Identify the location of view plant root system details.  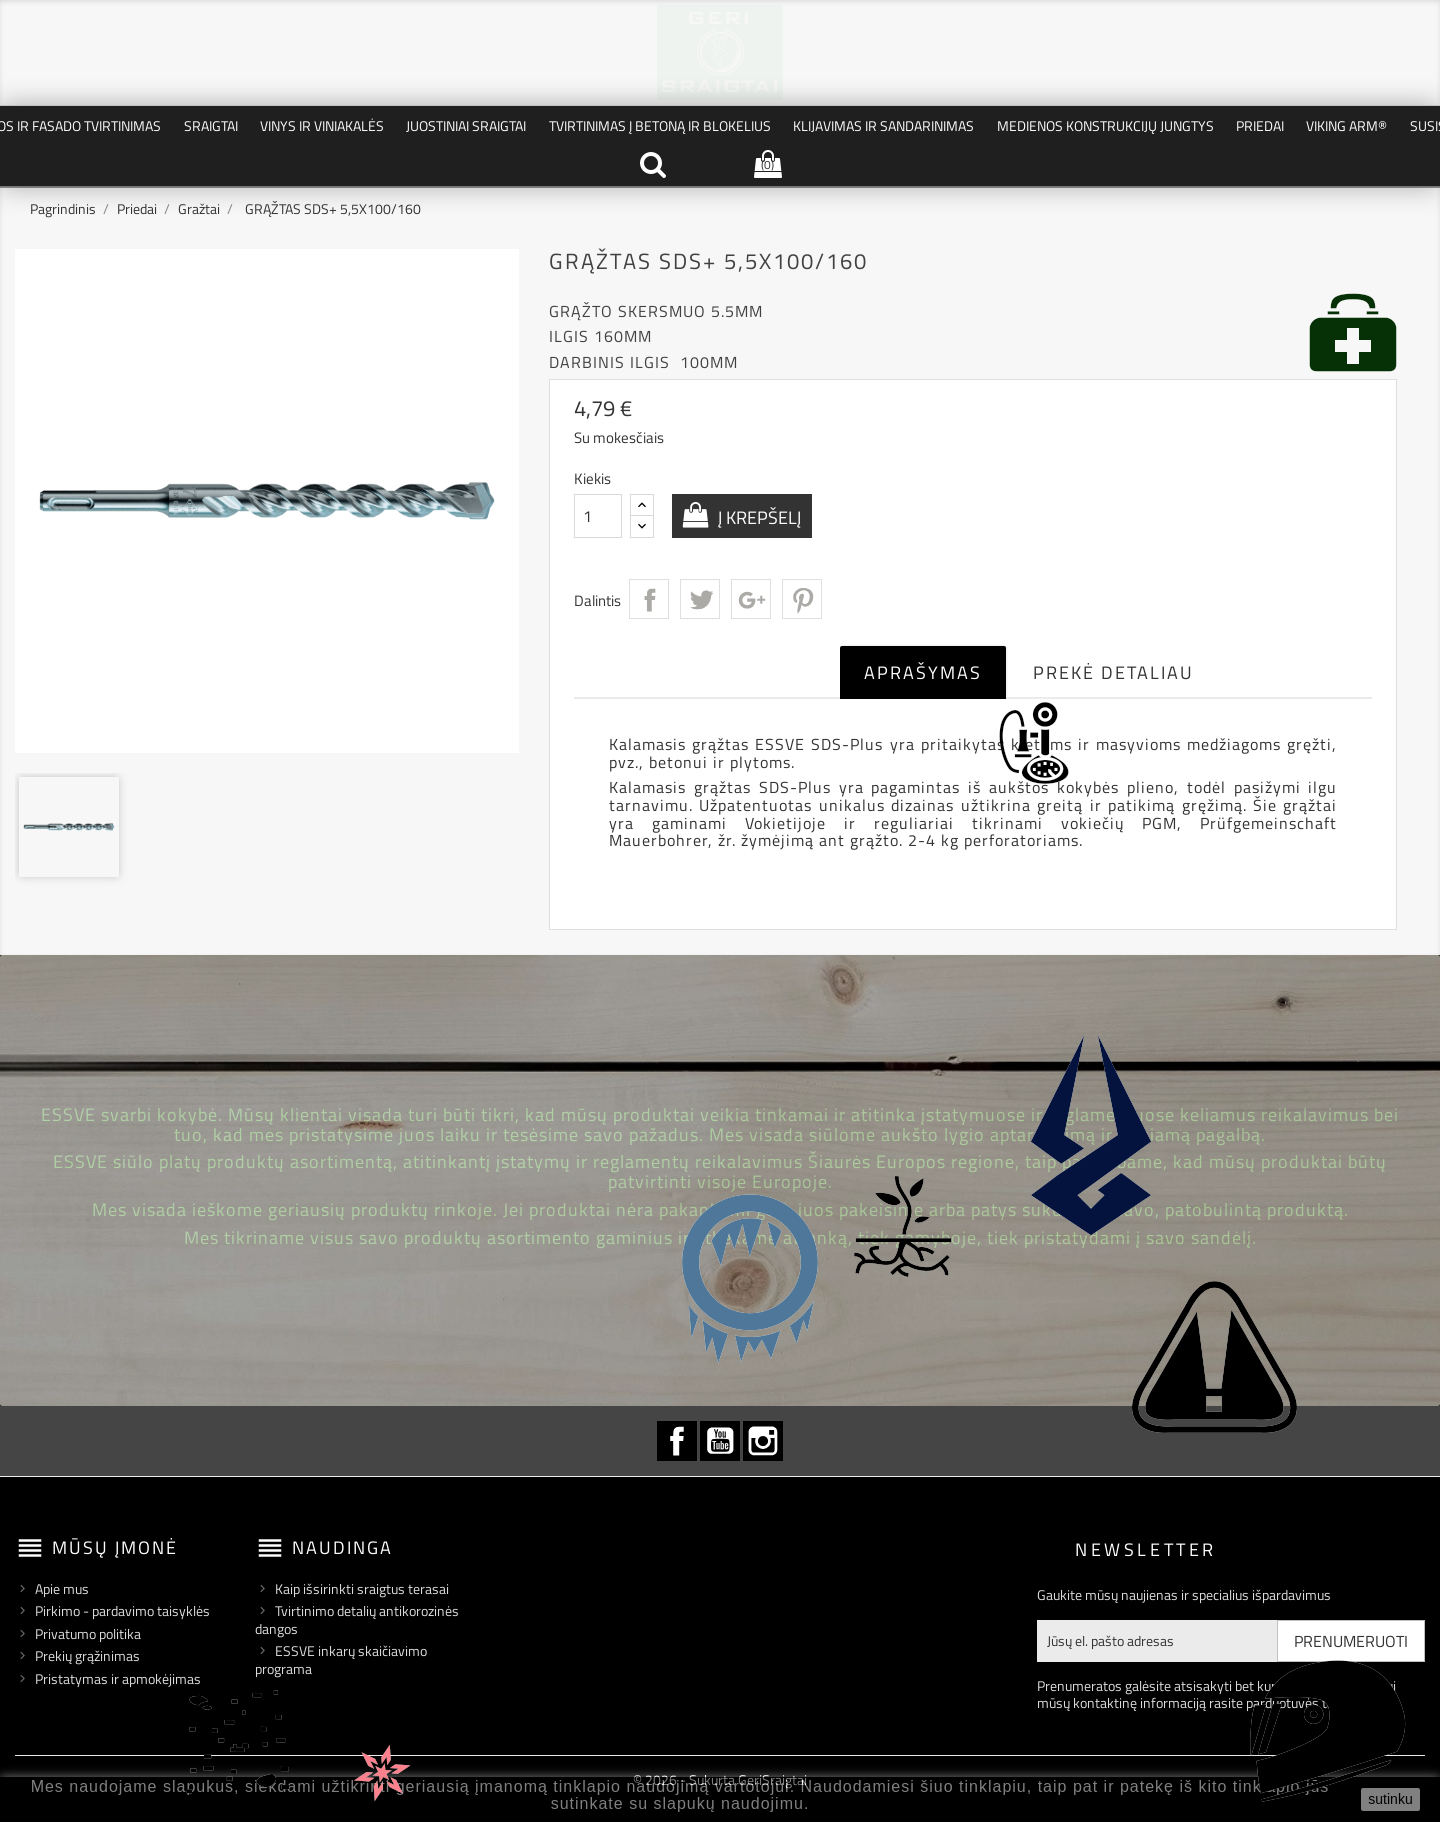
(903, 1226).